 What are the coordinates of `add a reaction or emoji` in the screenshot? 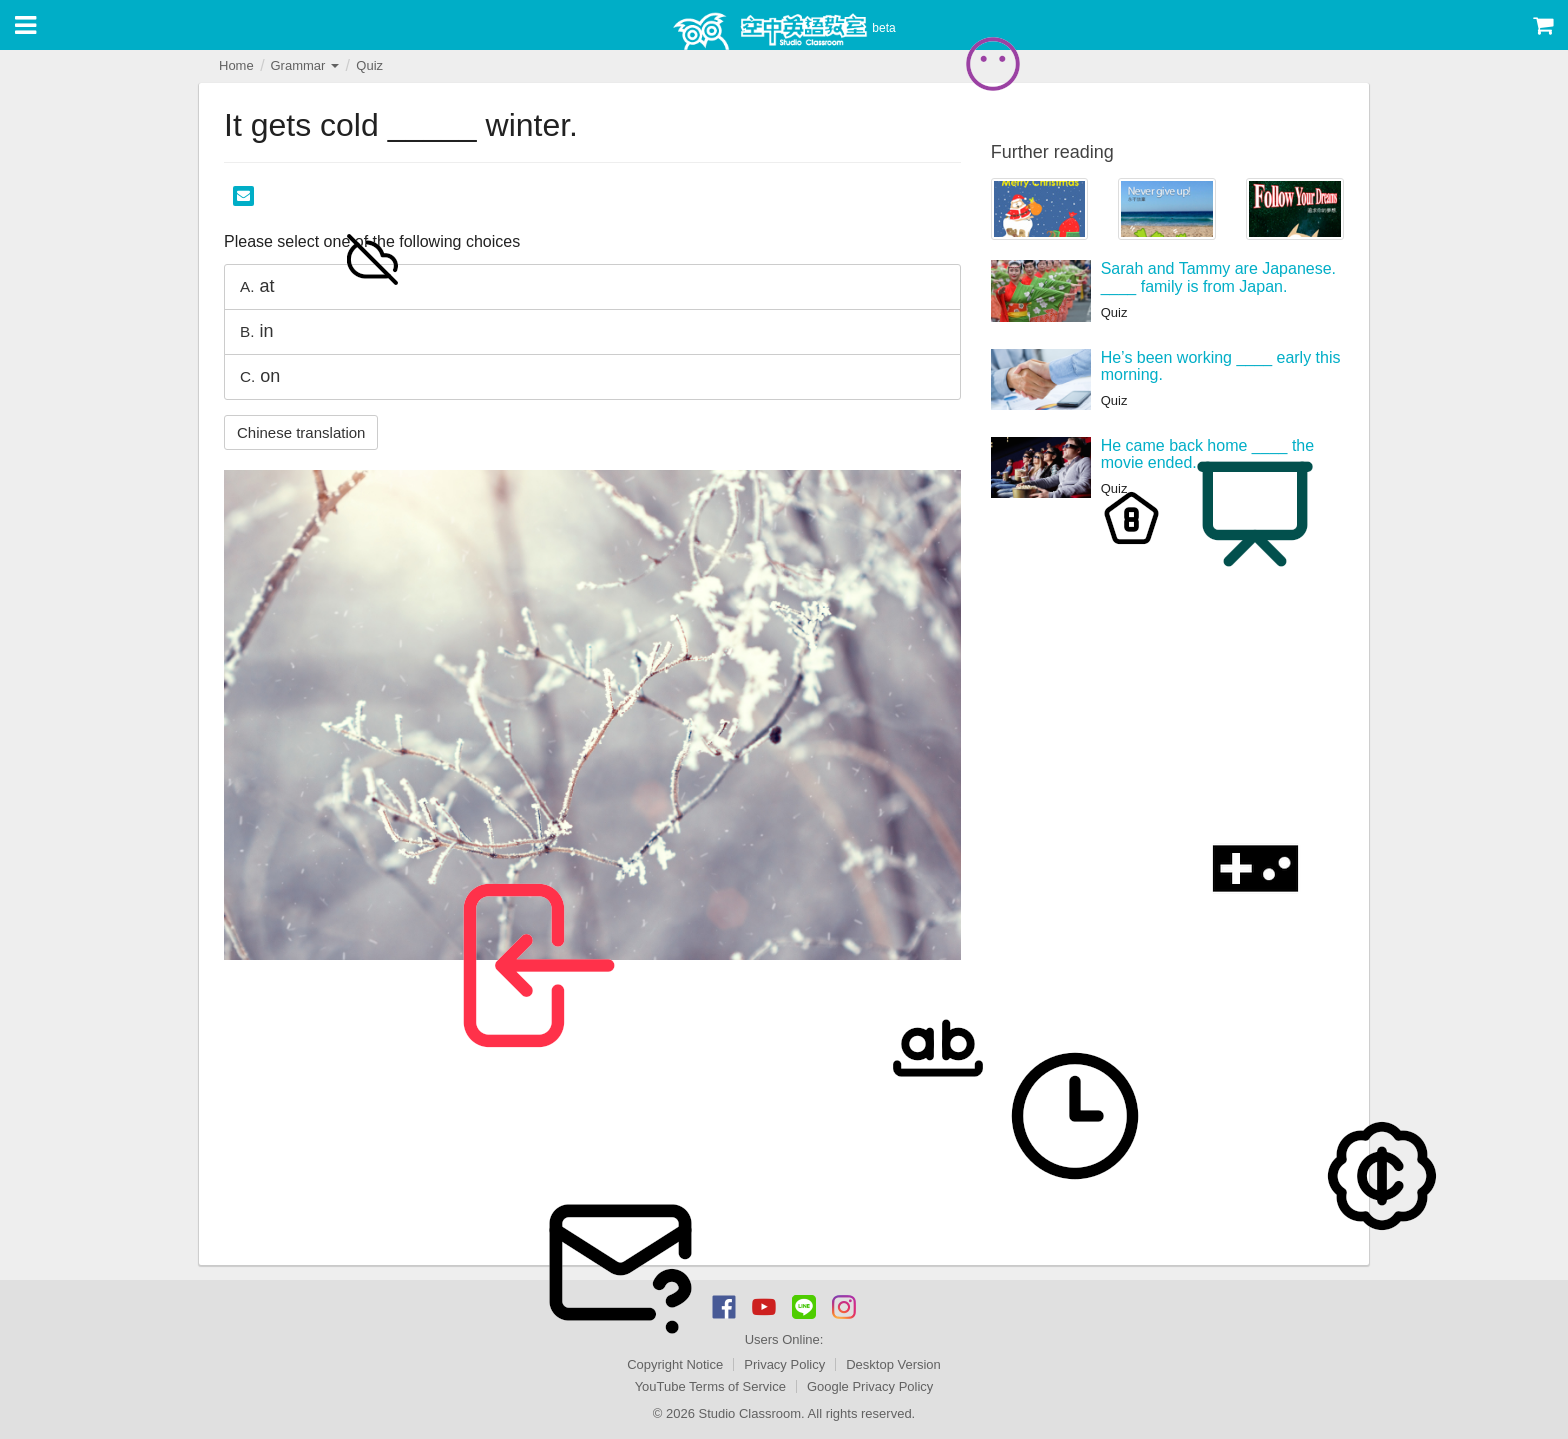 It's located at (993, 64).